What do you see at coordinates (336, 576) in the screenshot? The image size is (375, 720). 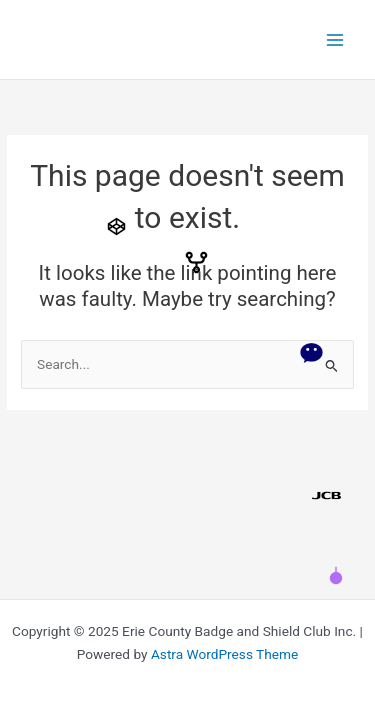 I see `indicates gender-neutral or non-binary option` at bounding box center [336, 576].